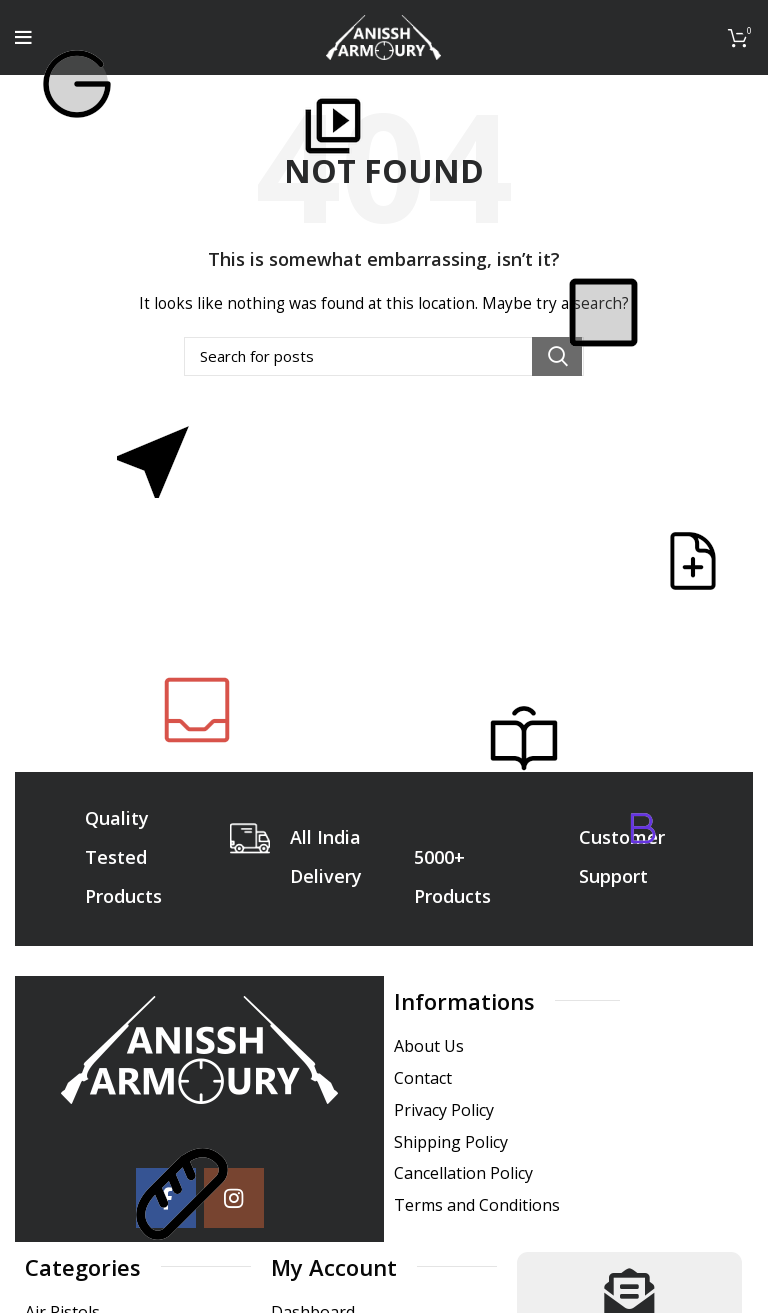  What do you see at coordinates (77, 84) in the screenshot?
I see `sign in with Google` at bounding box center [77, 84].